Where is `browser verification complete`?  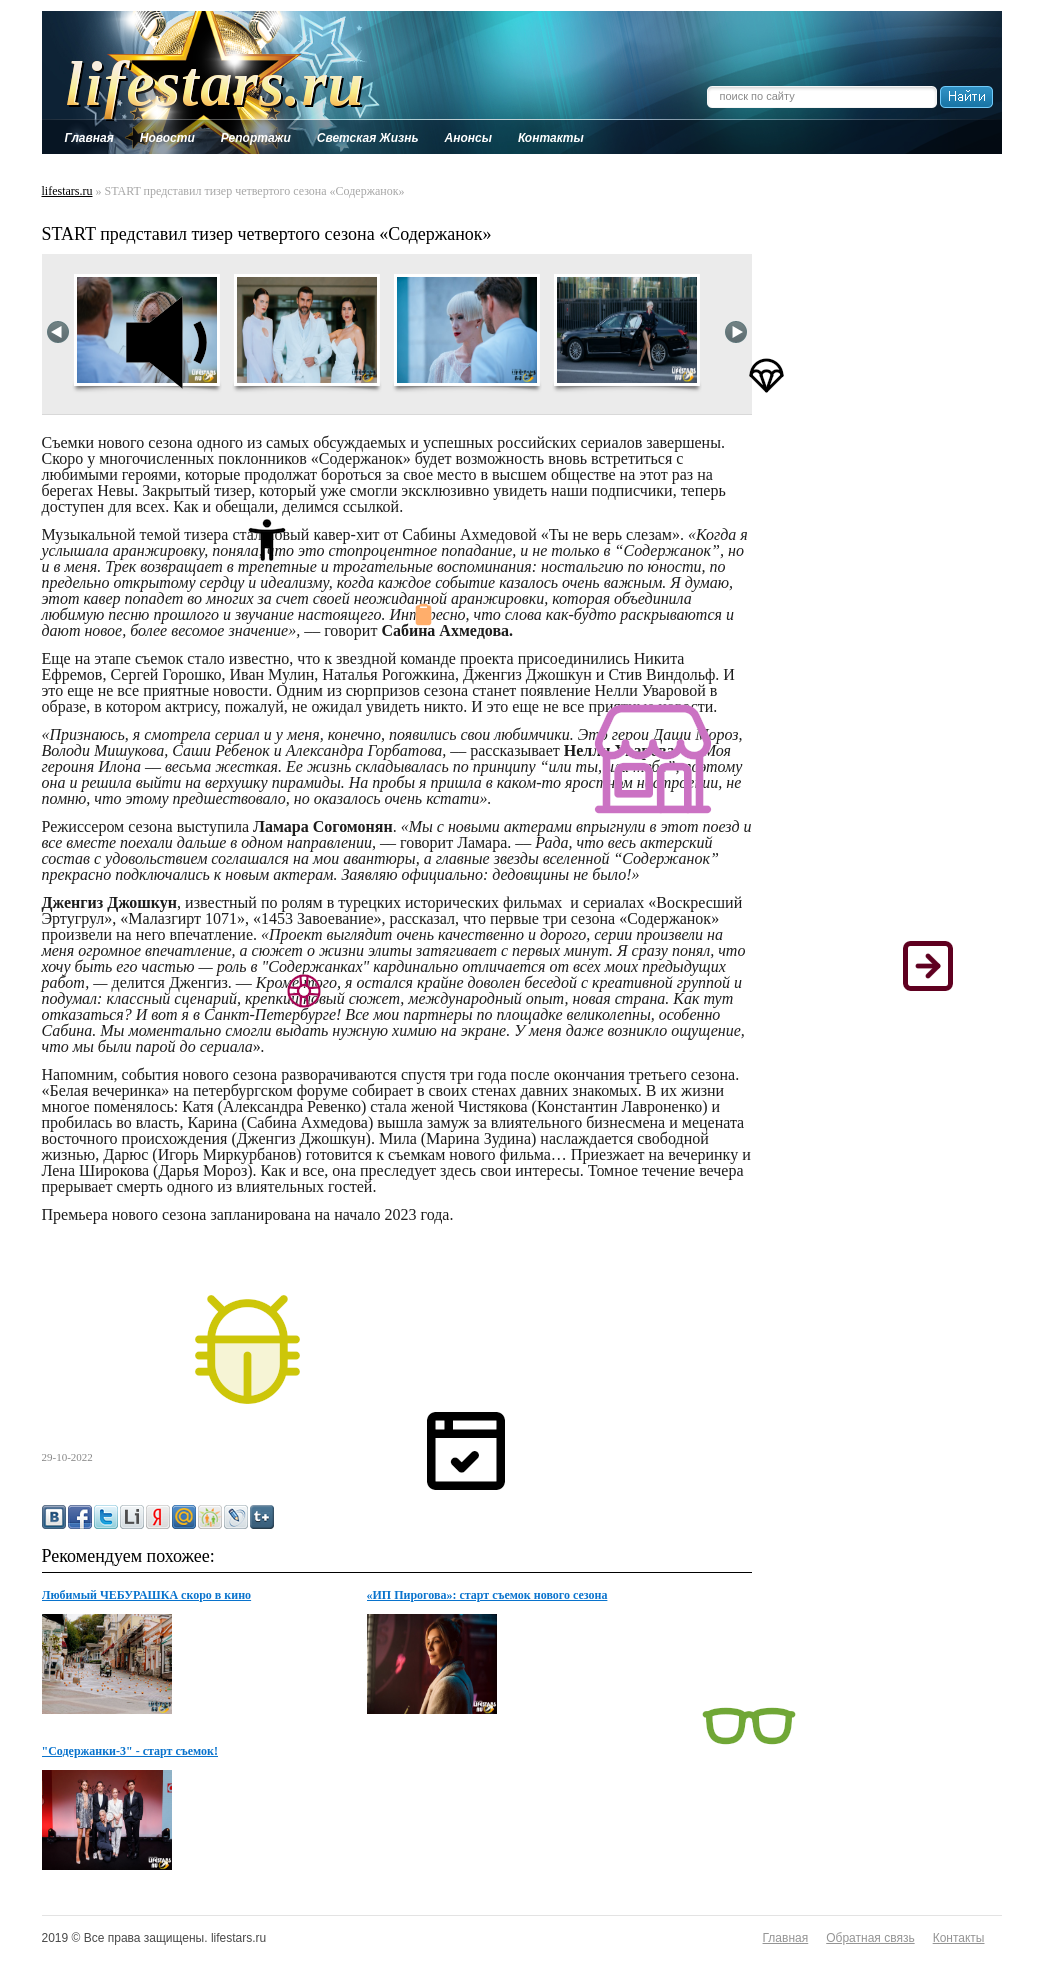
browser verification complete is located at coordinates (466, 1451).